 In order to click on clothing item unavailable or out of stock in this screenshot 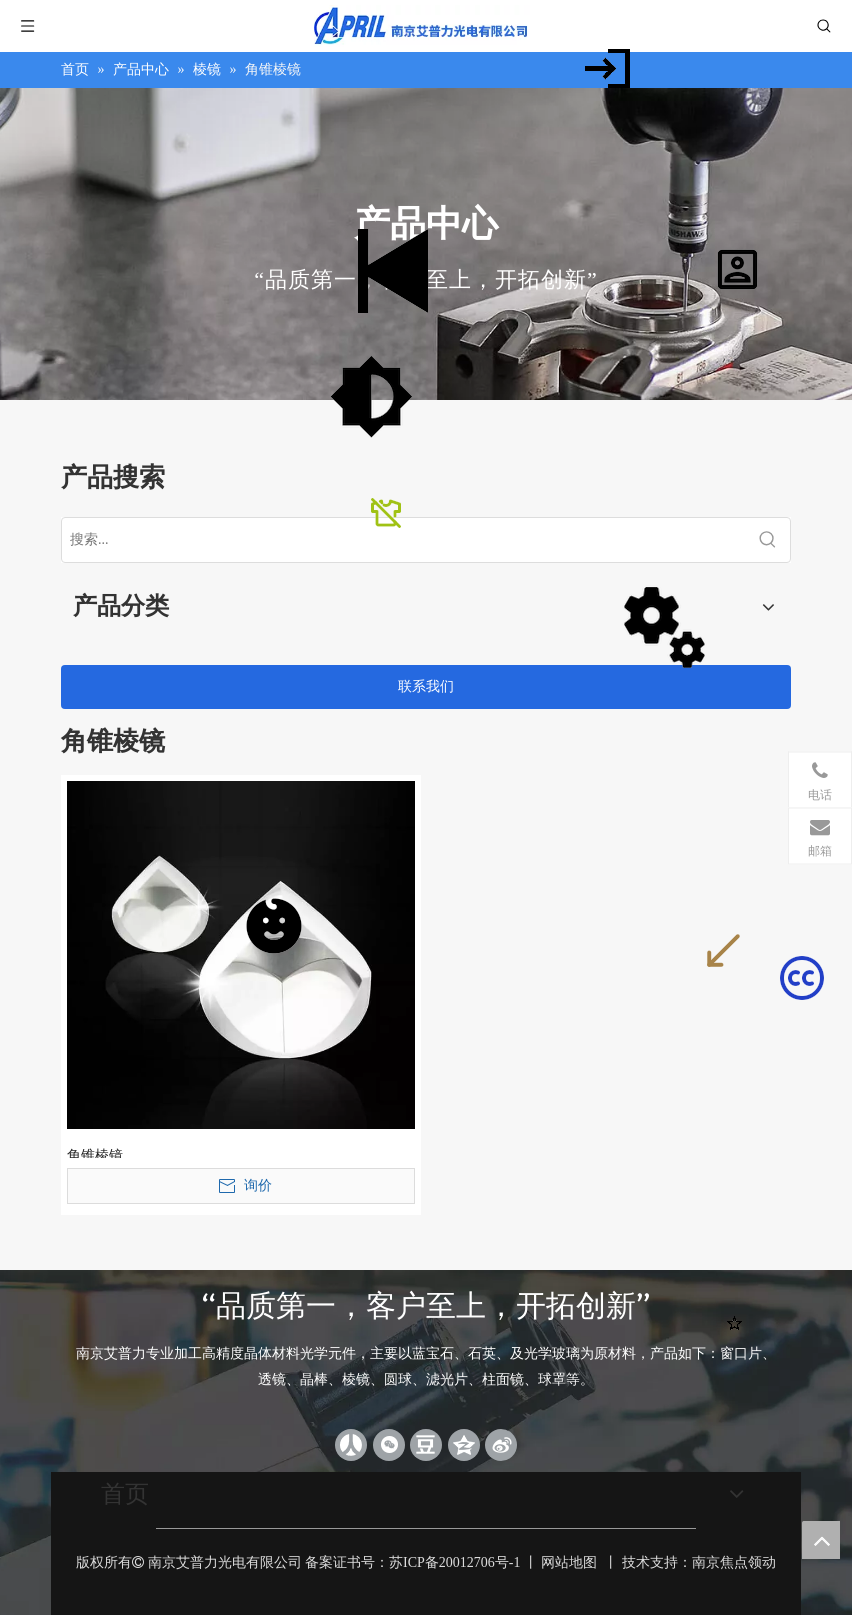, I will do `click(386, 513)`.